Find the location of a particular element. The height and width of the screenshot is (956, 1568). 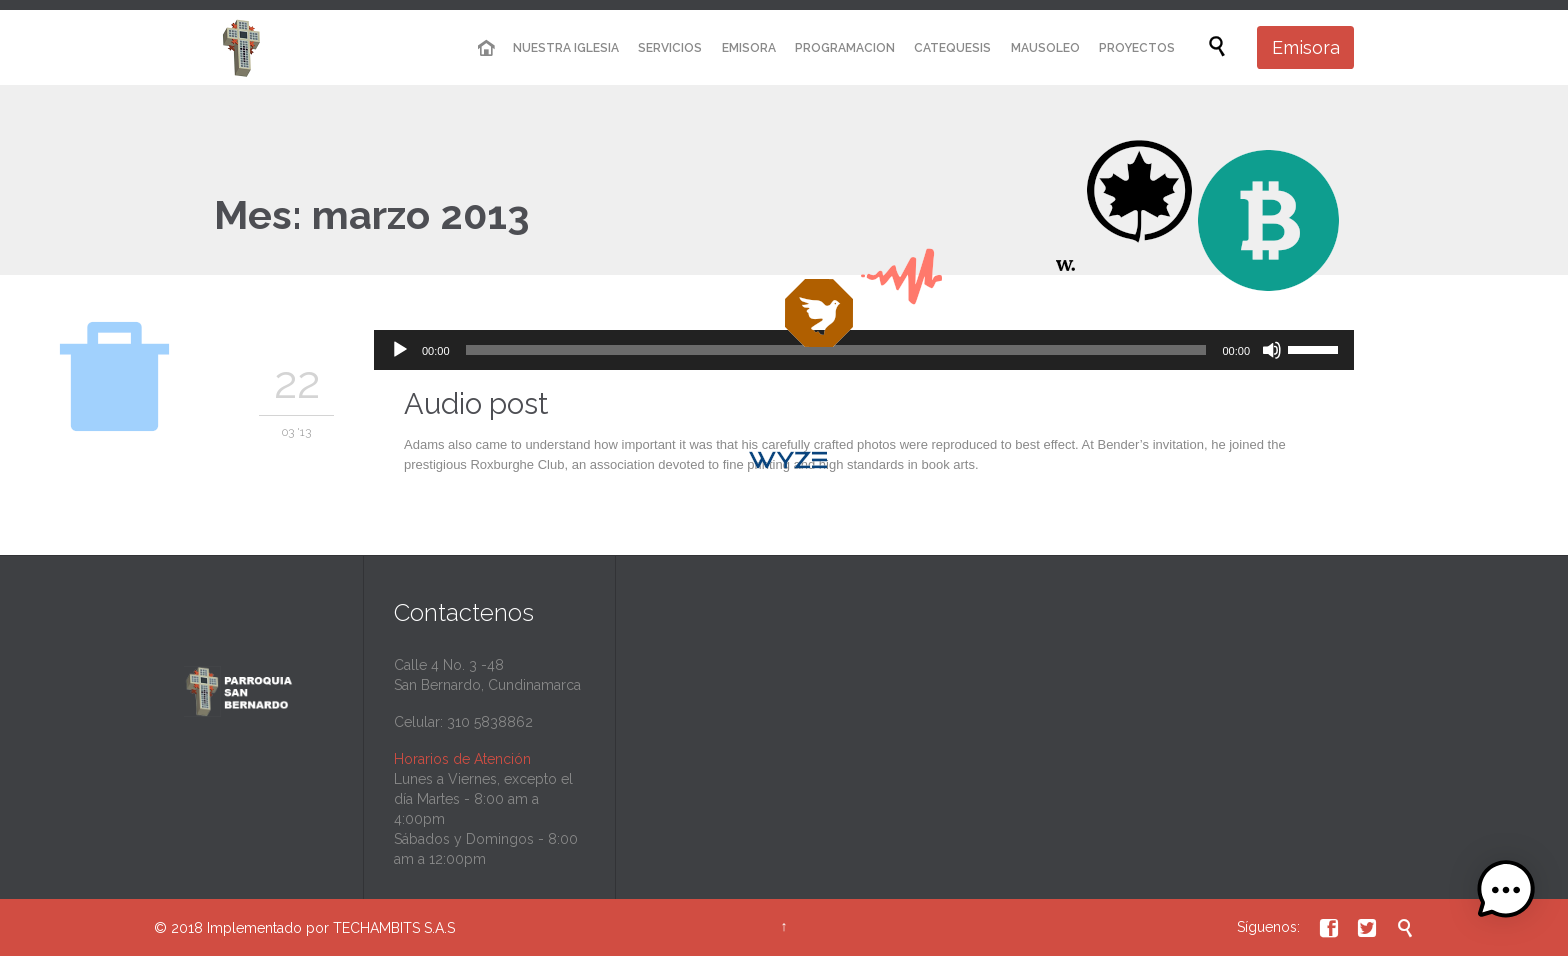

open the Air Canada app or website is located at coordinates (1139, 191).